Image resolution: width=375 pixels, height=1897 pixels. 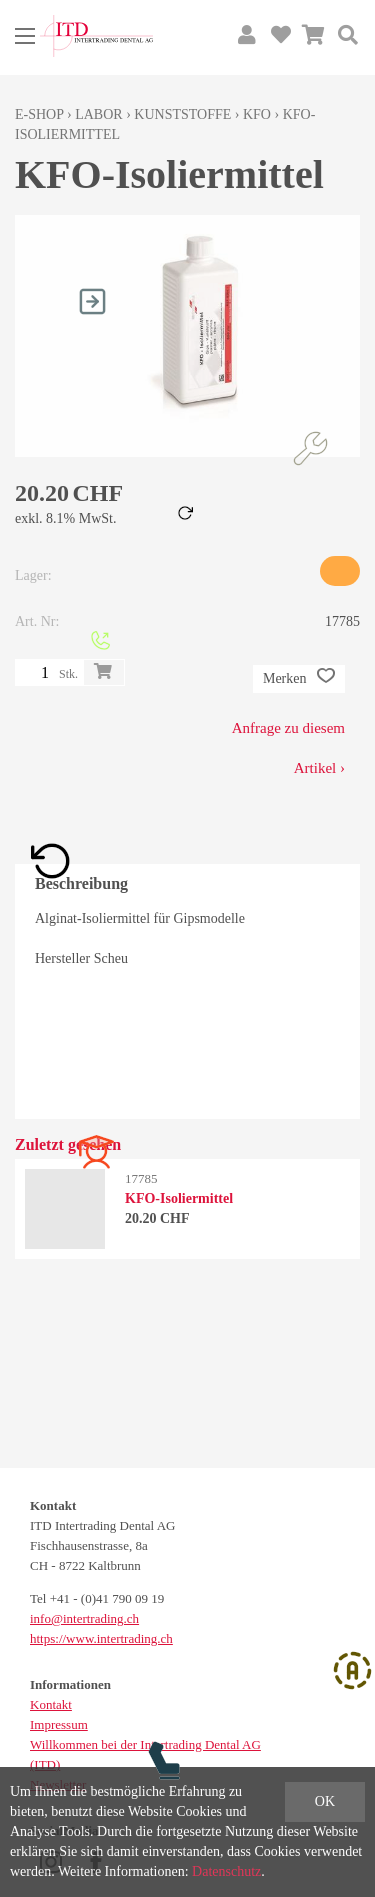 What do you see at coordinates (185, 513) in the screenshot?
I see `redo or repeat the last action` at bounding box center [185, 513].